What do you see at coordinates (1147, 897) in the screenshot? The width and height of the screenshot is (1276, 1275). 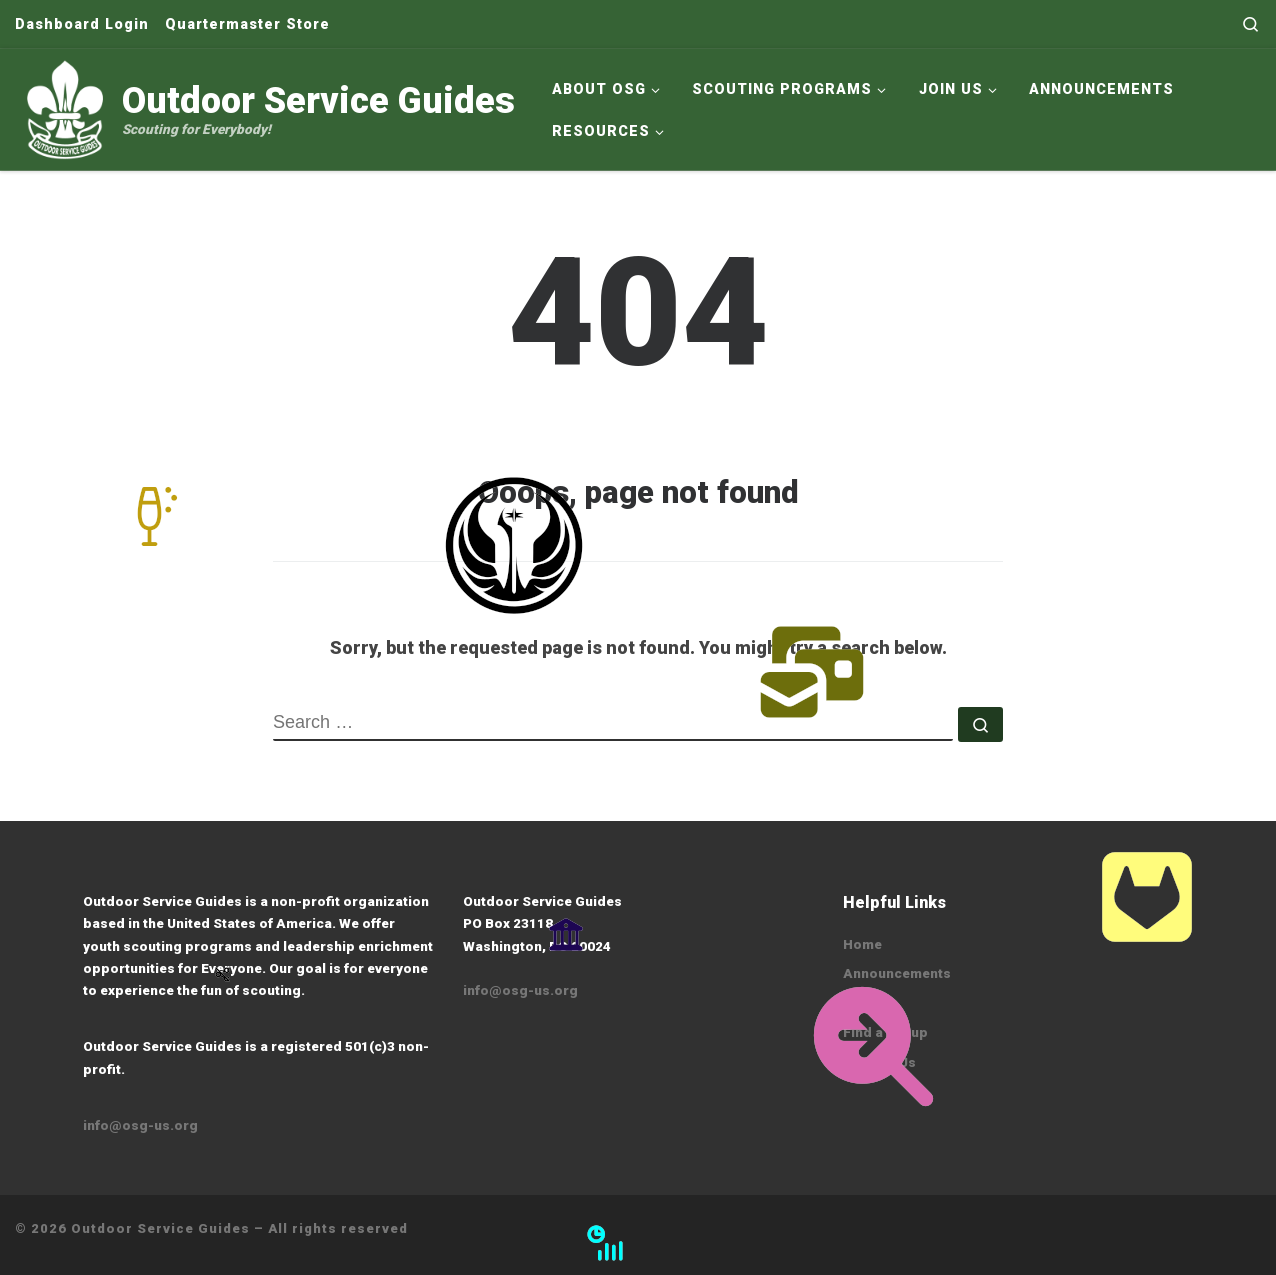 I see `open GitLab` at bounding box center [1147, 897].